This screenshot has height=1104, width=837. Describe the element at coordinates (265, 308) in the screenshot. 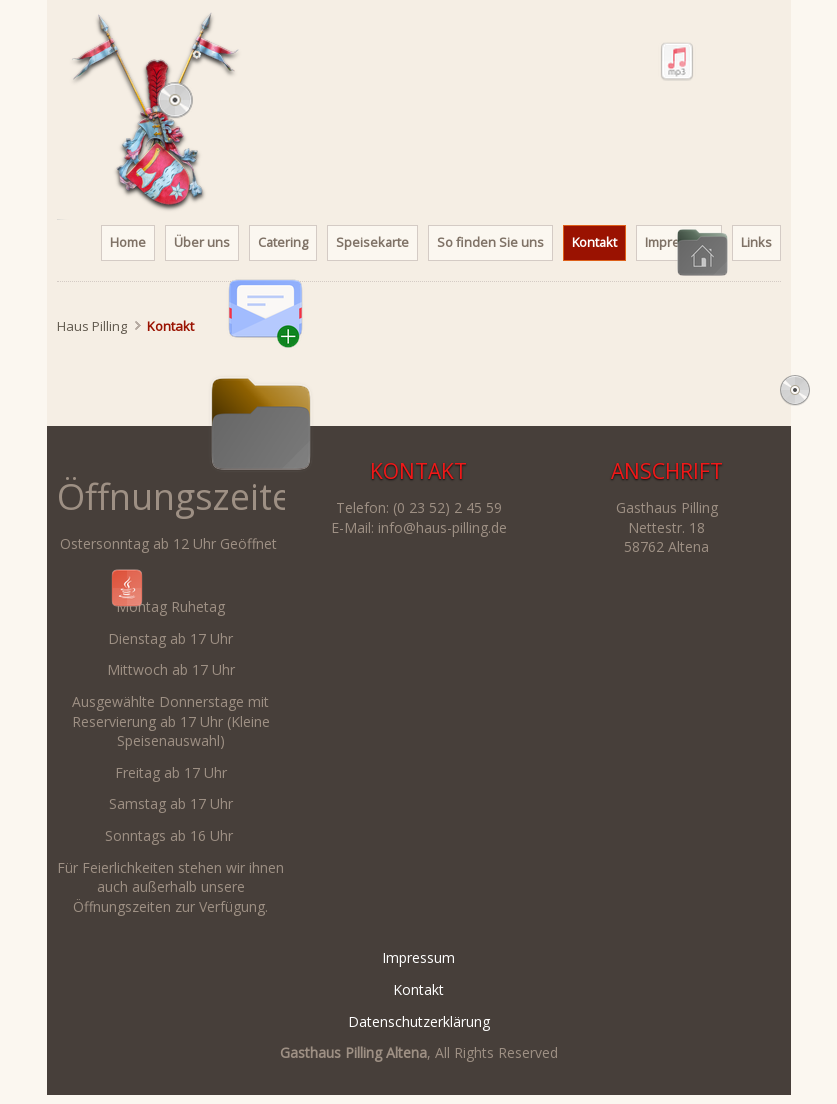

I see `compose a new email message` at that location.